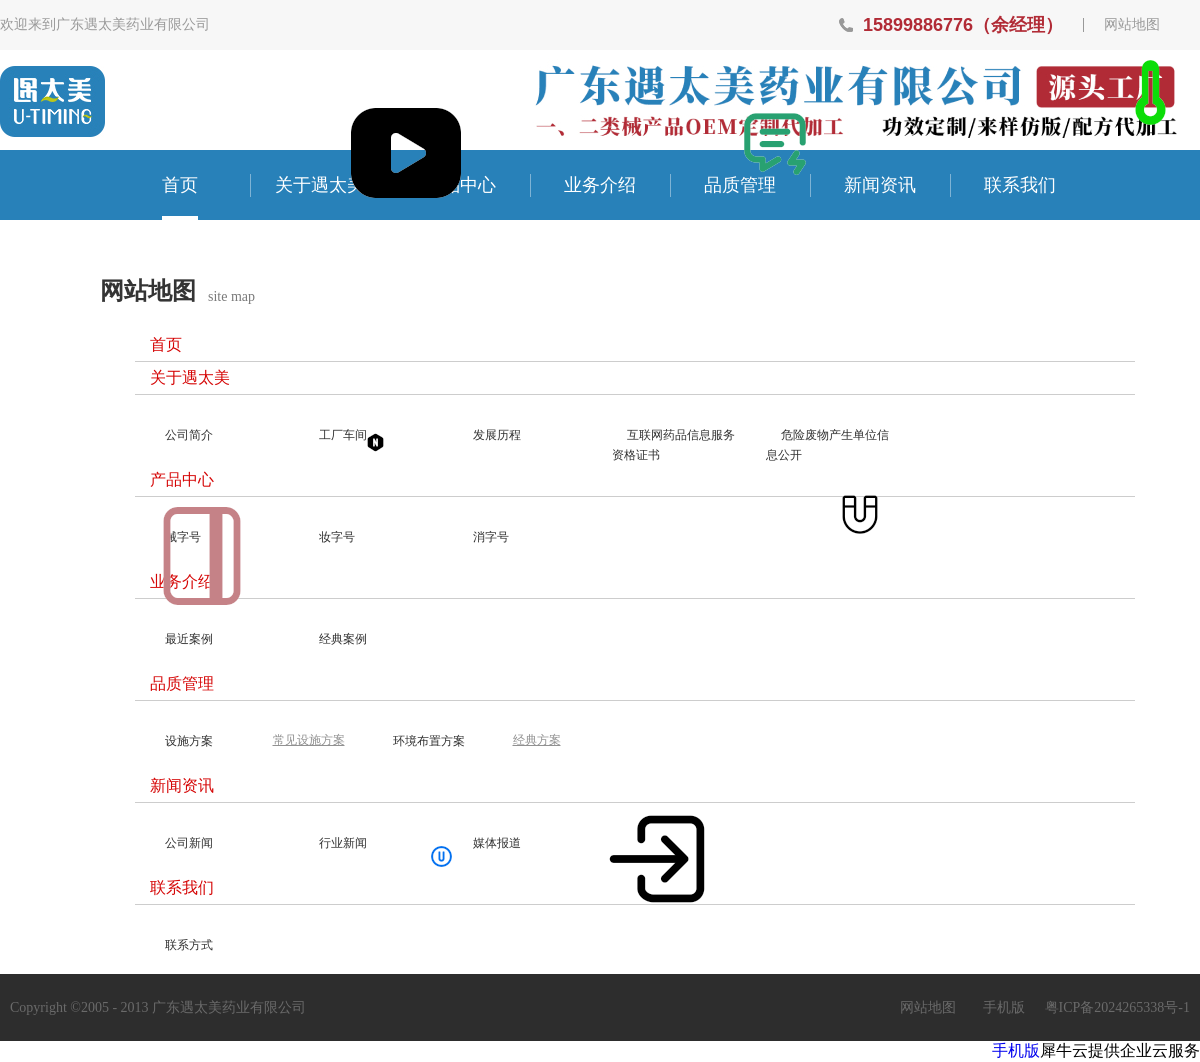  What do you see at coordinates (375, 442) in the screenshot?
I see `indicates a notification or new item` at bounding box center [375, 442].